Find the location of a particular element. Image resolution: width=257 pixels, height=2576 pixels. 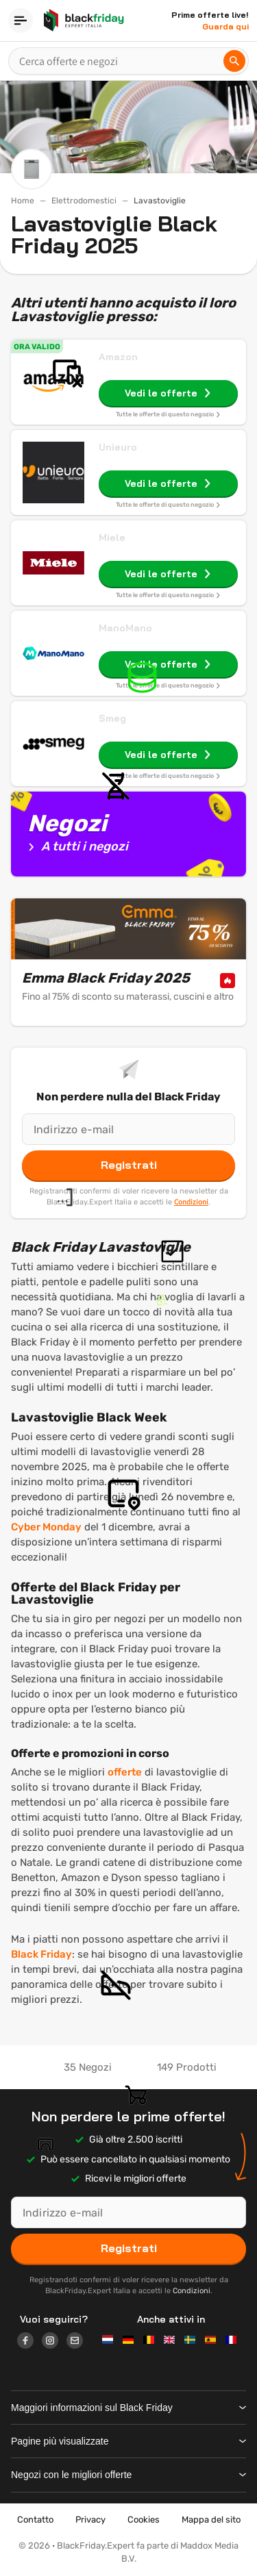

pin a location on tablet display is located at coordinates (123, 1493).